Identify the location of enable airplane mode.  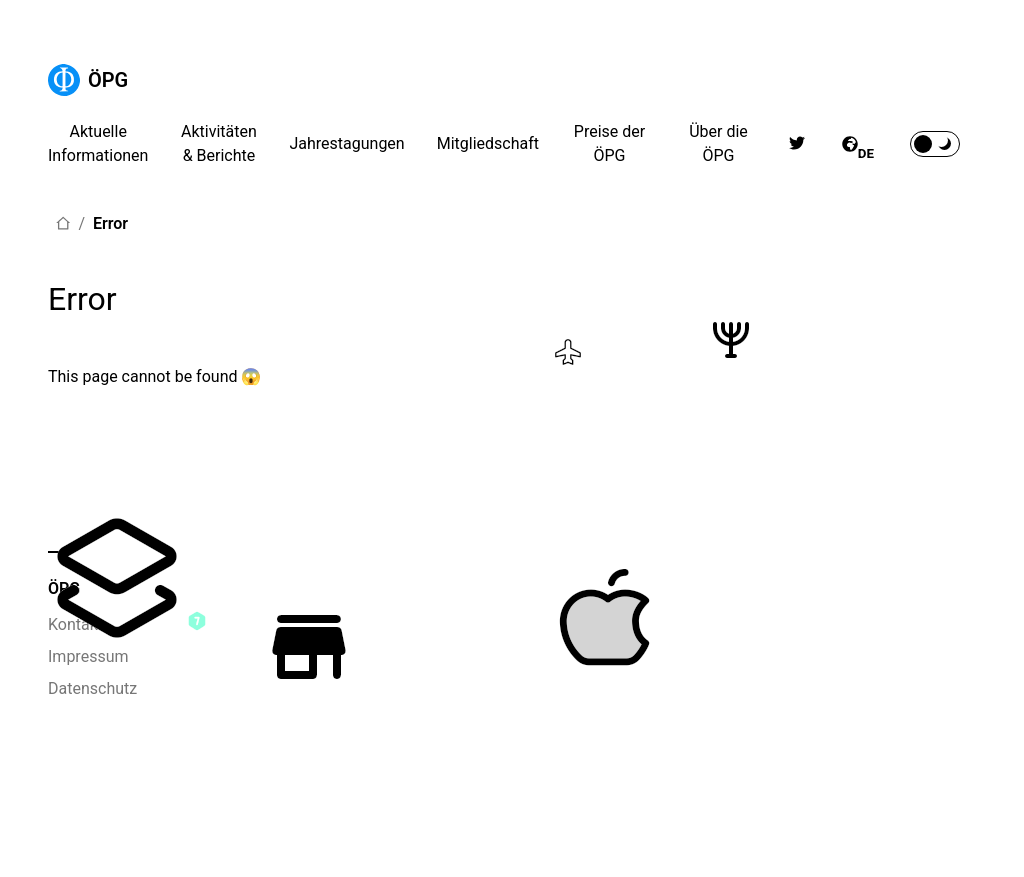
(568, 352).